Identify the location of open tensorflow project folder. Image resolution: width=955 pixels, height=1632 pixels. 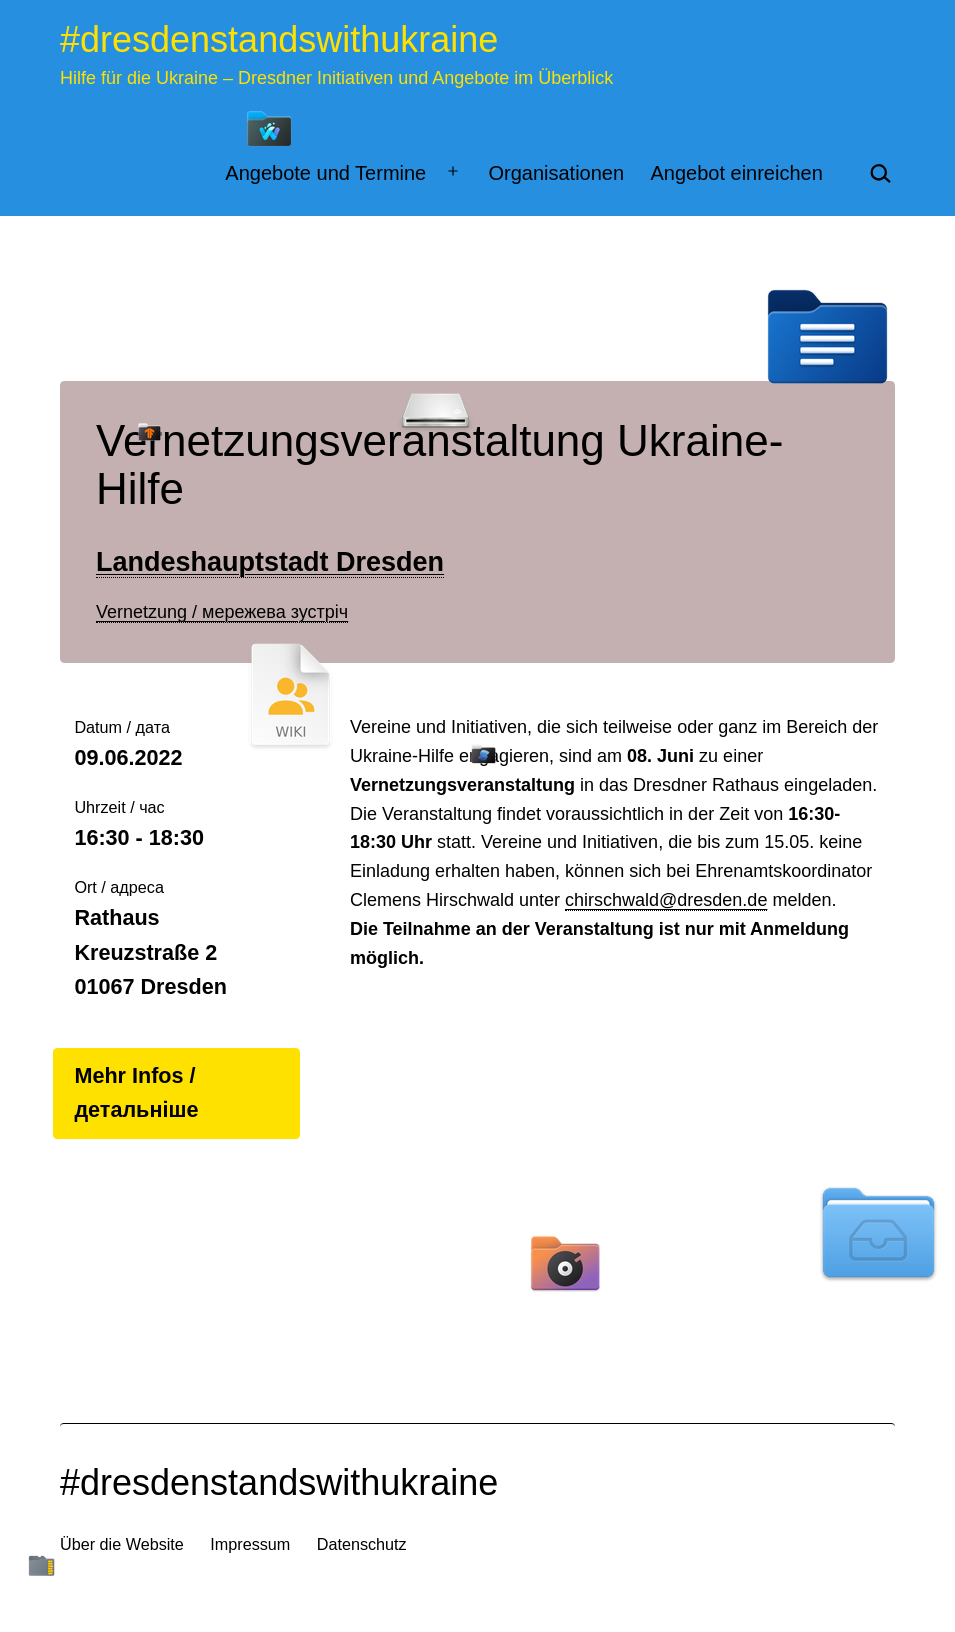
(149, 432).